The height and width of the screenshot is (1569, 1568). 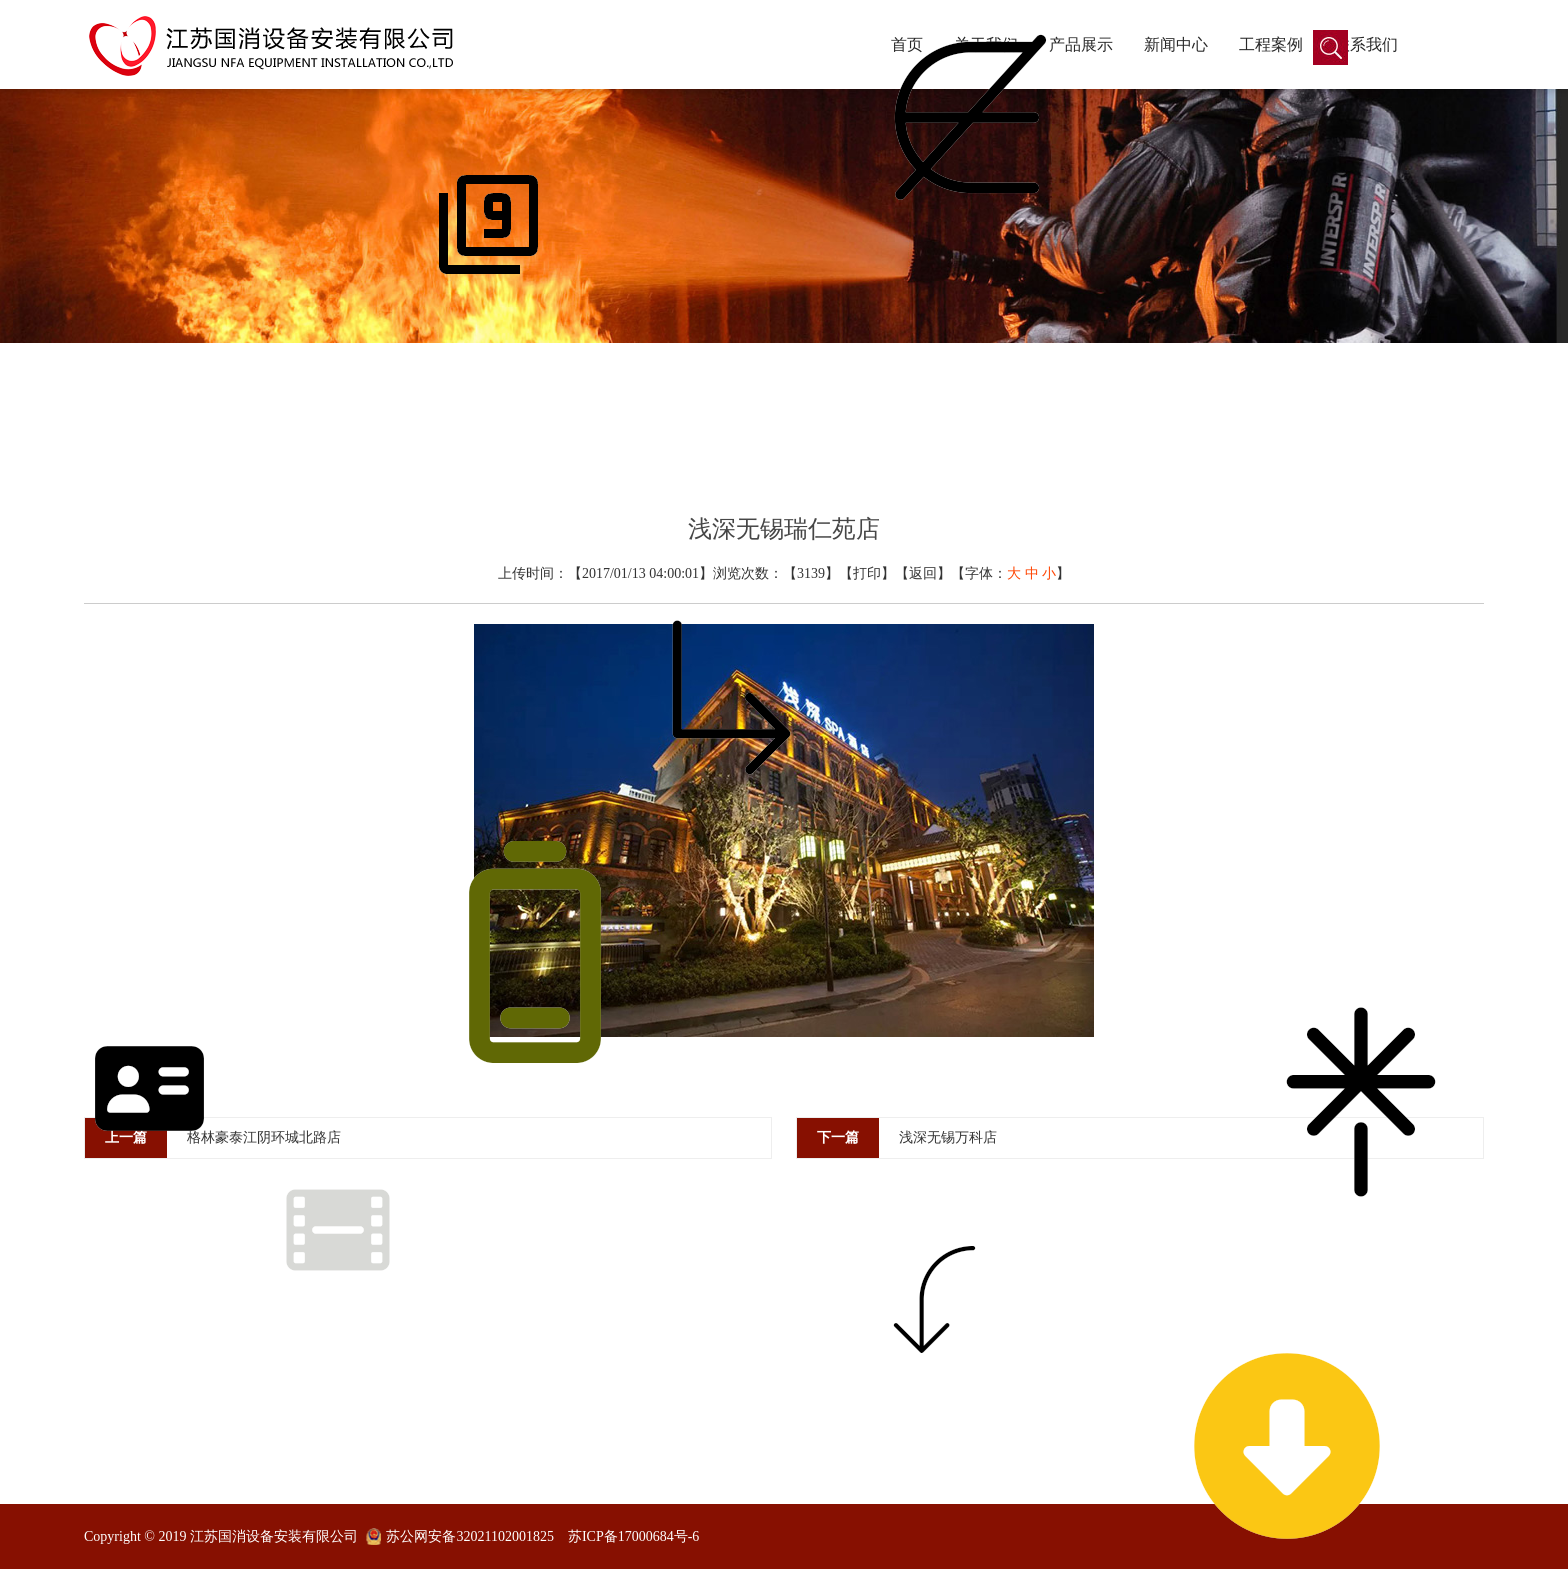 What do you see at coordinates (970, 117) in the screenshot?
I see `indicates item is not part of a set or group` at bounding box center [970, 117].